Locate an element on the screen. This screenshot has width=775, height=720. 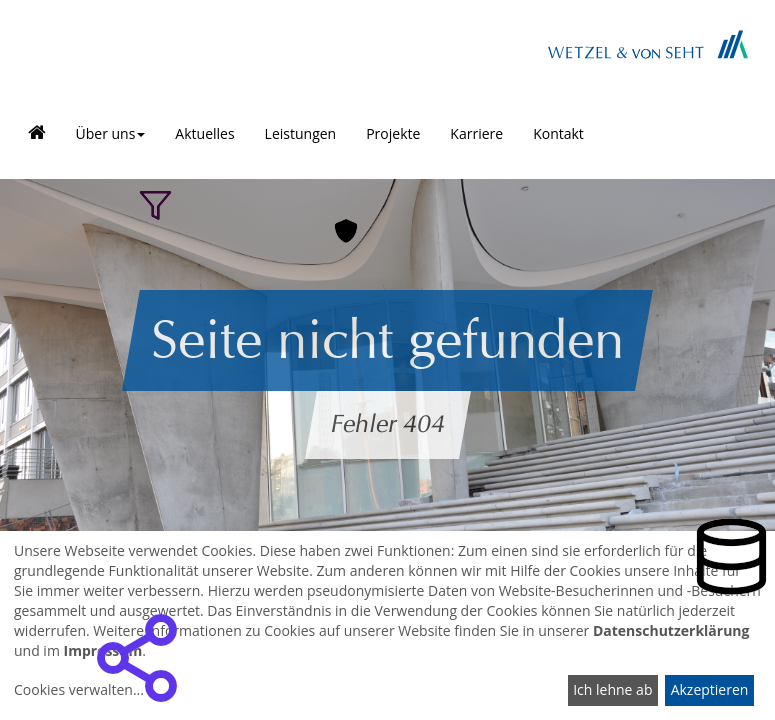
filter or sort content is located at coordinates (155, 205).